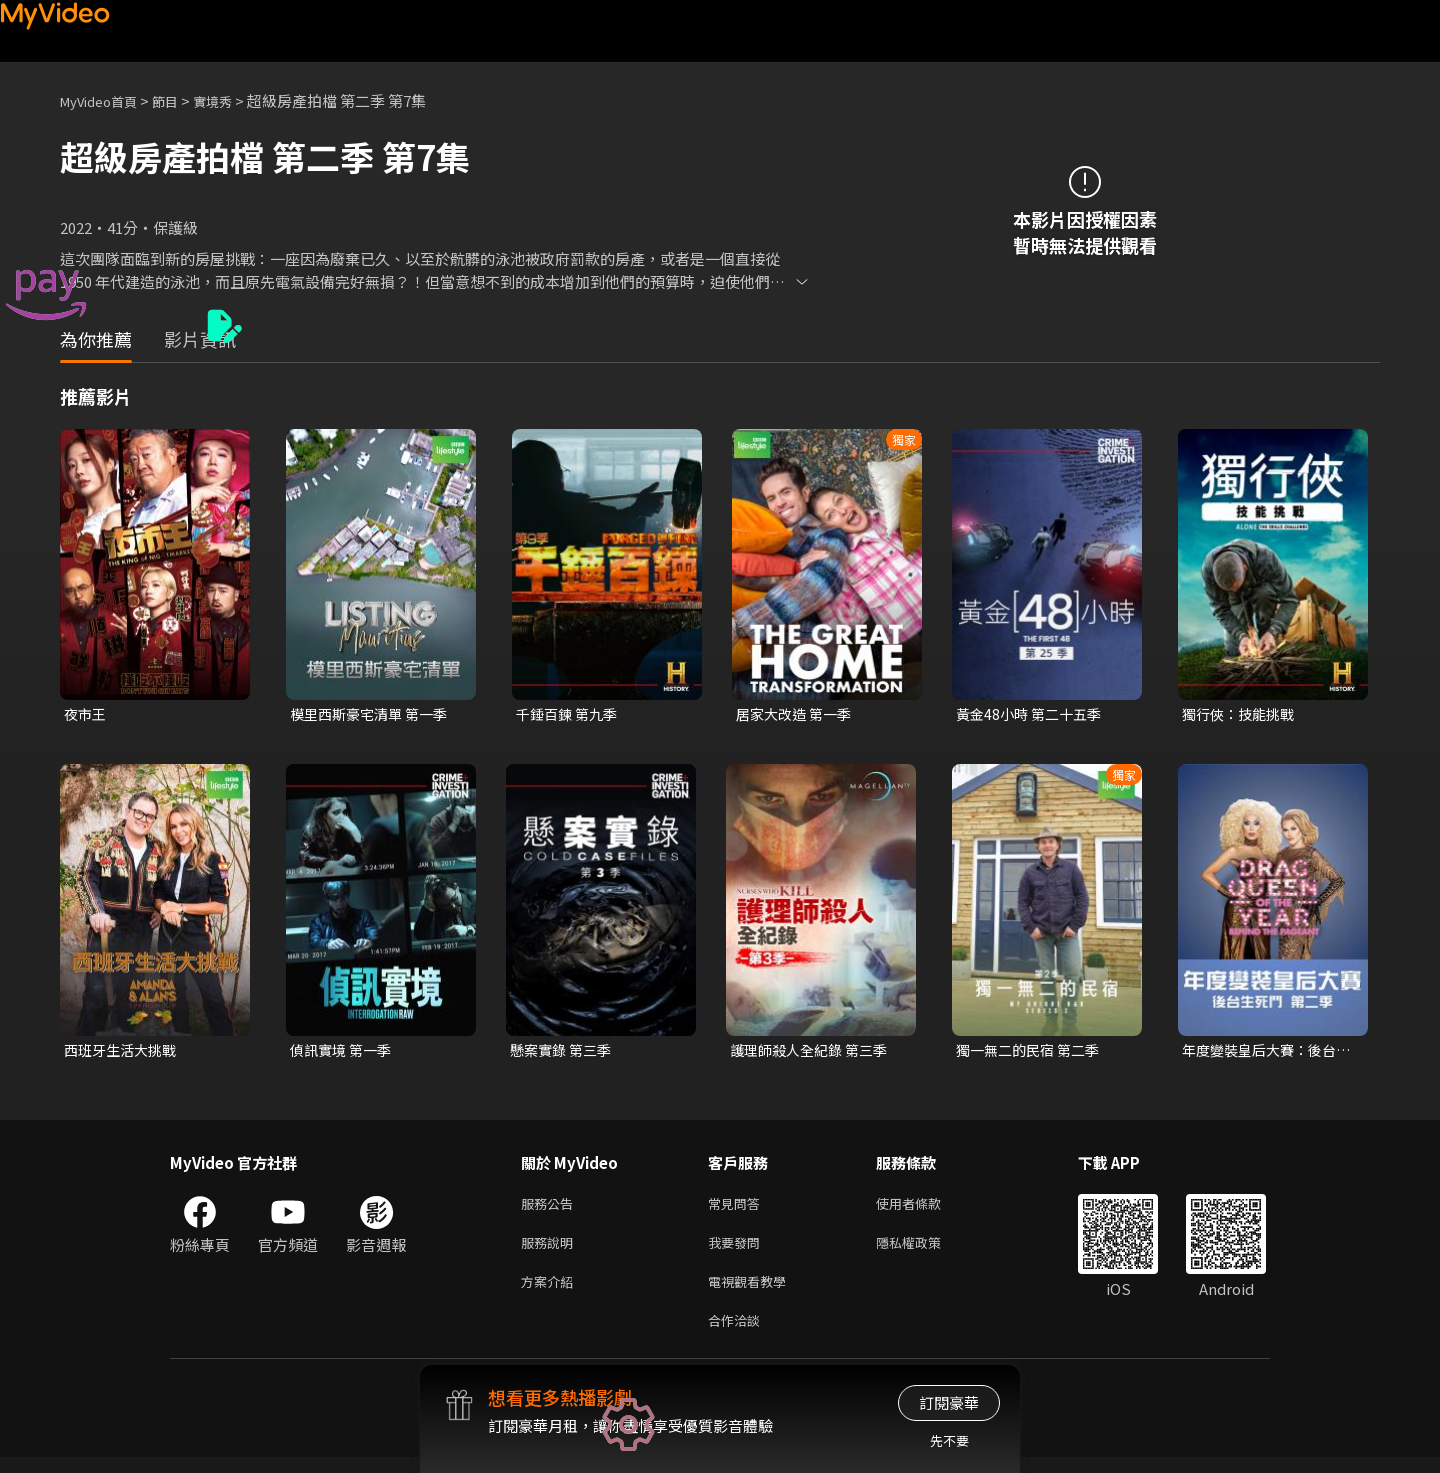 This screenshot has height=1473, width=1440. Describe the element at coordinates (46, 295) in the screenshot. I see `pay with amazon pay` at that location.